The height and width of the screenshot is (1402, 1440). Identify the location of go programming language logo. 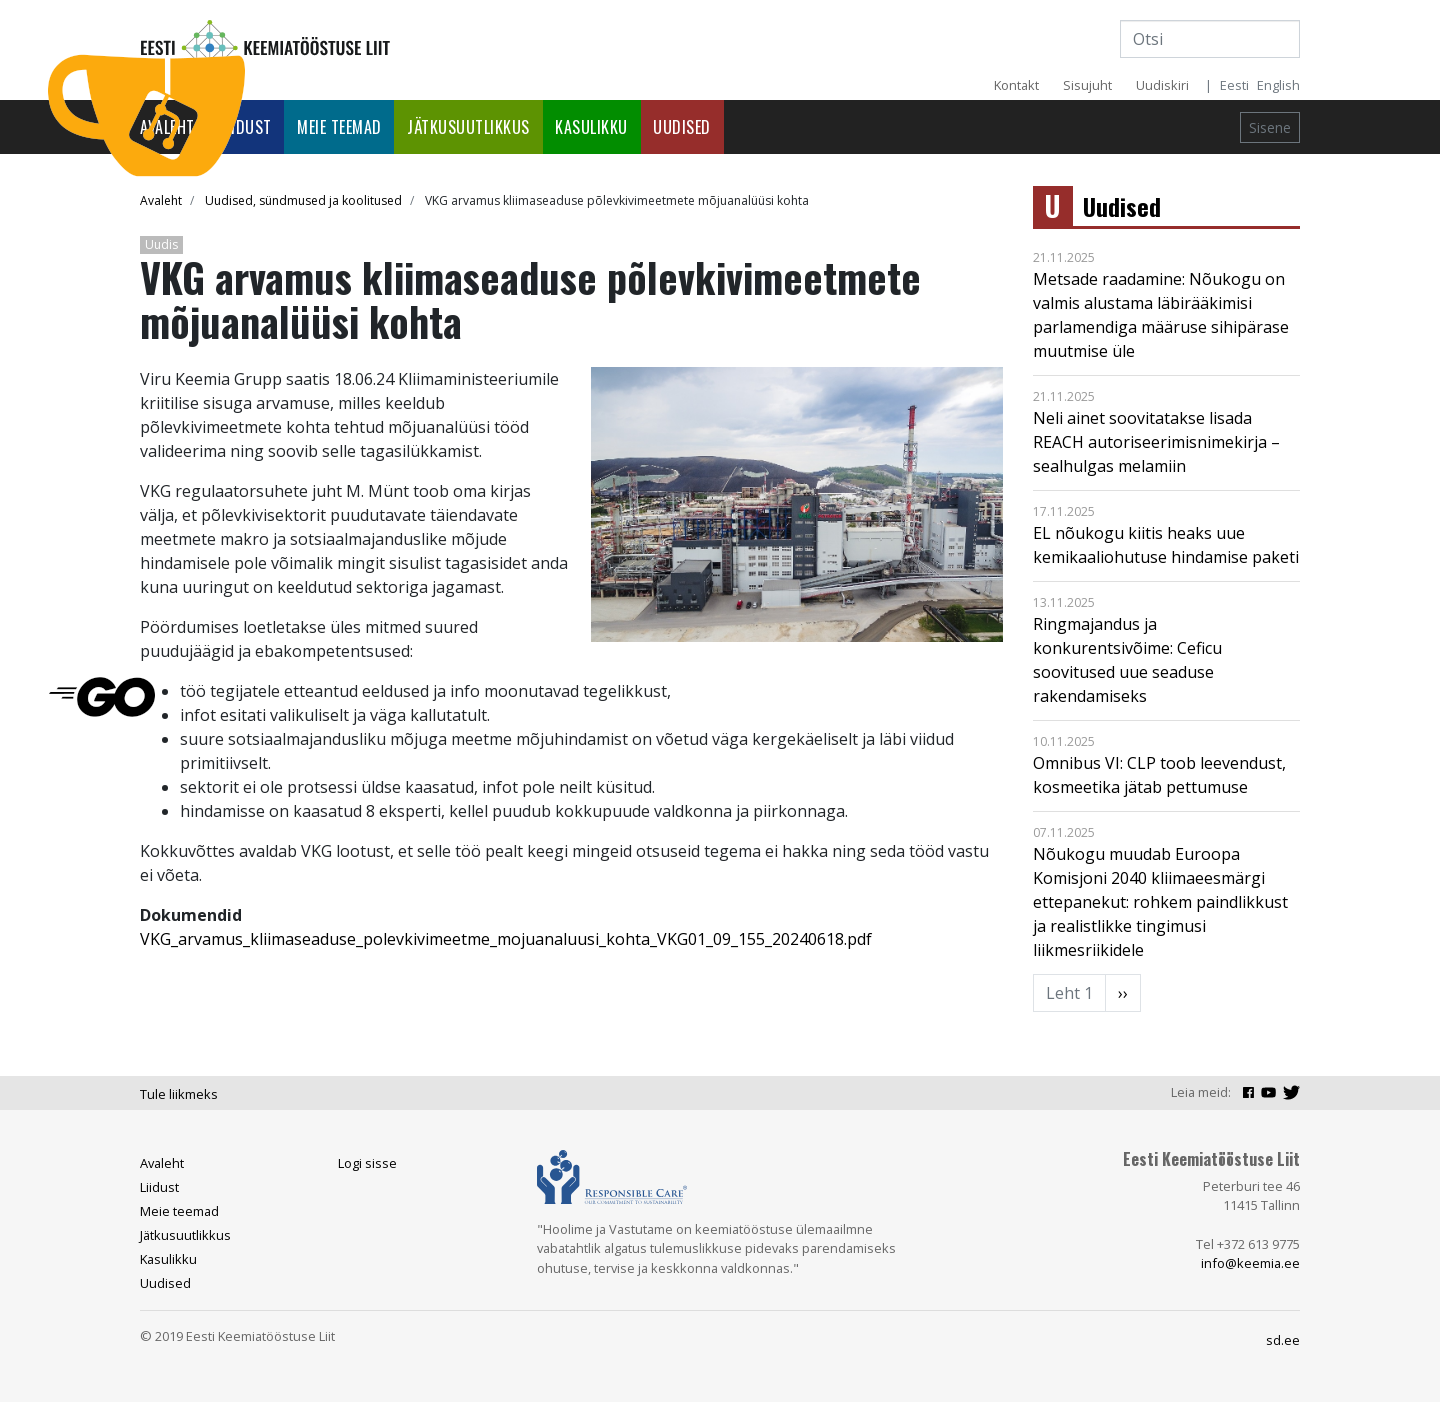
(102, 697).